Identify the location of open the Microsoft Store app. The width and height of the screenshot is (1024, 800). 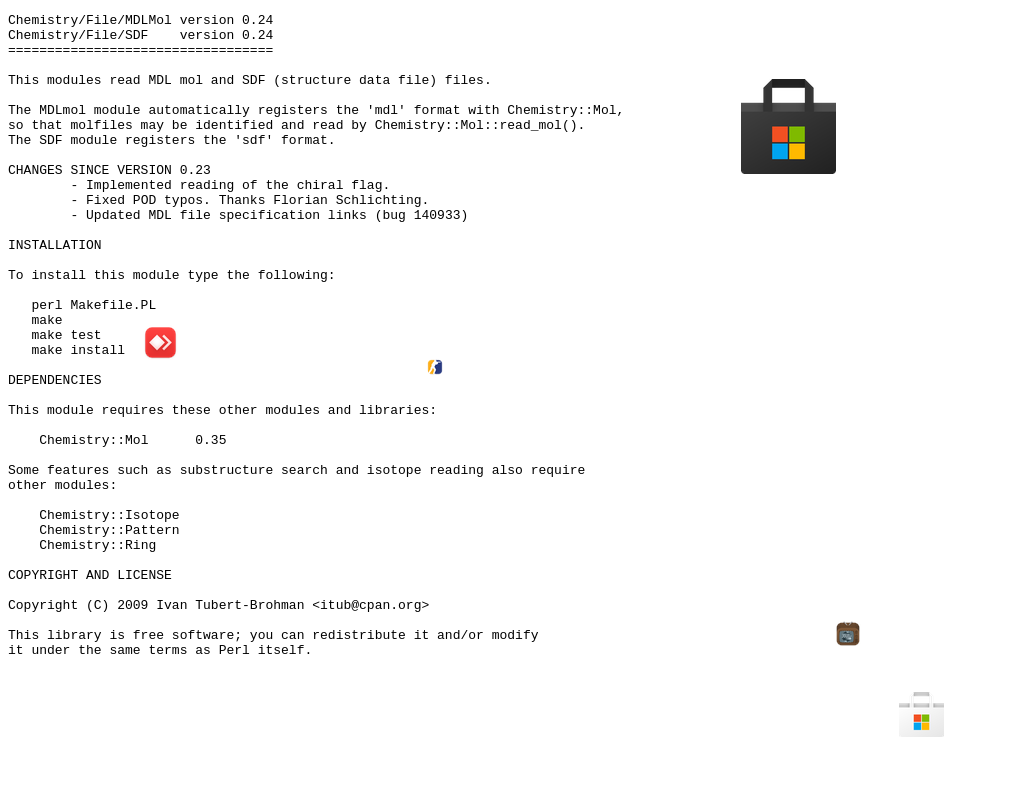
(921, 714).